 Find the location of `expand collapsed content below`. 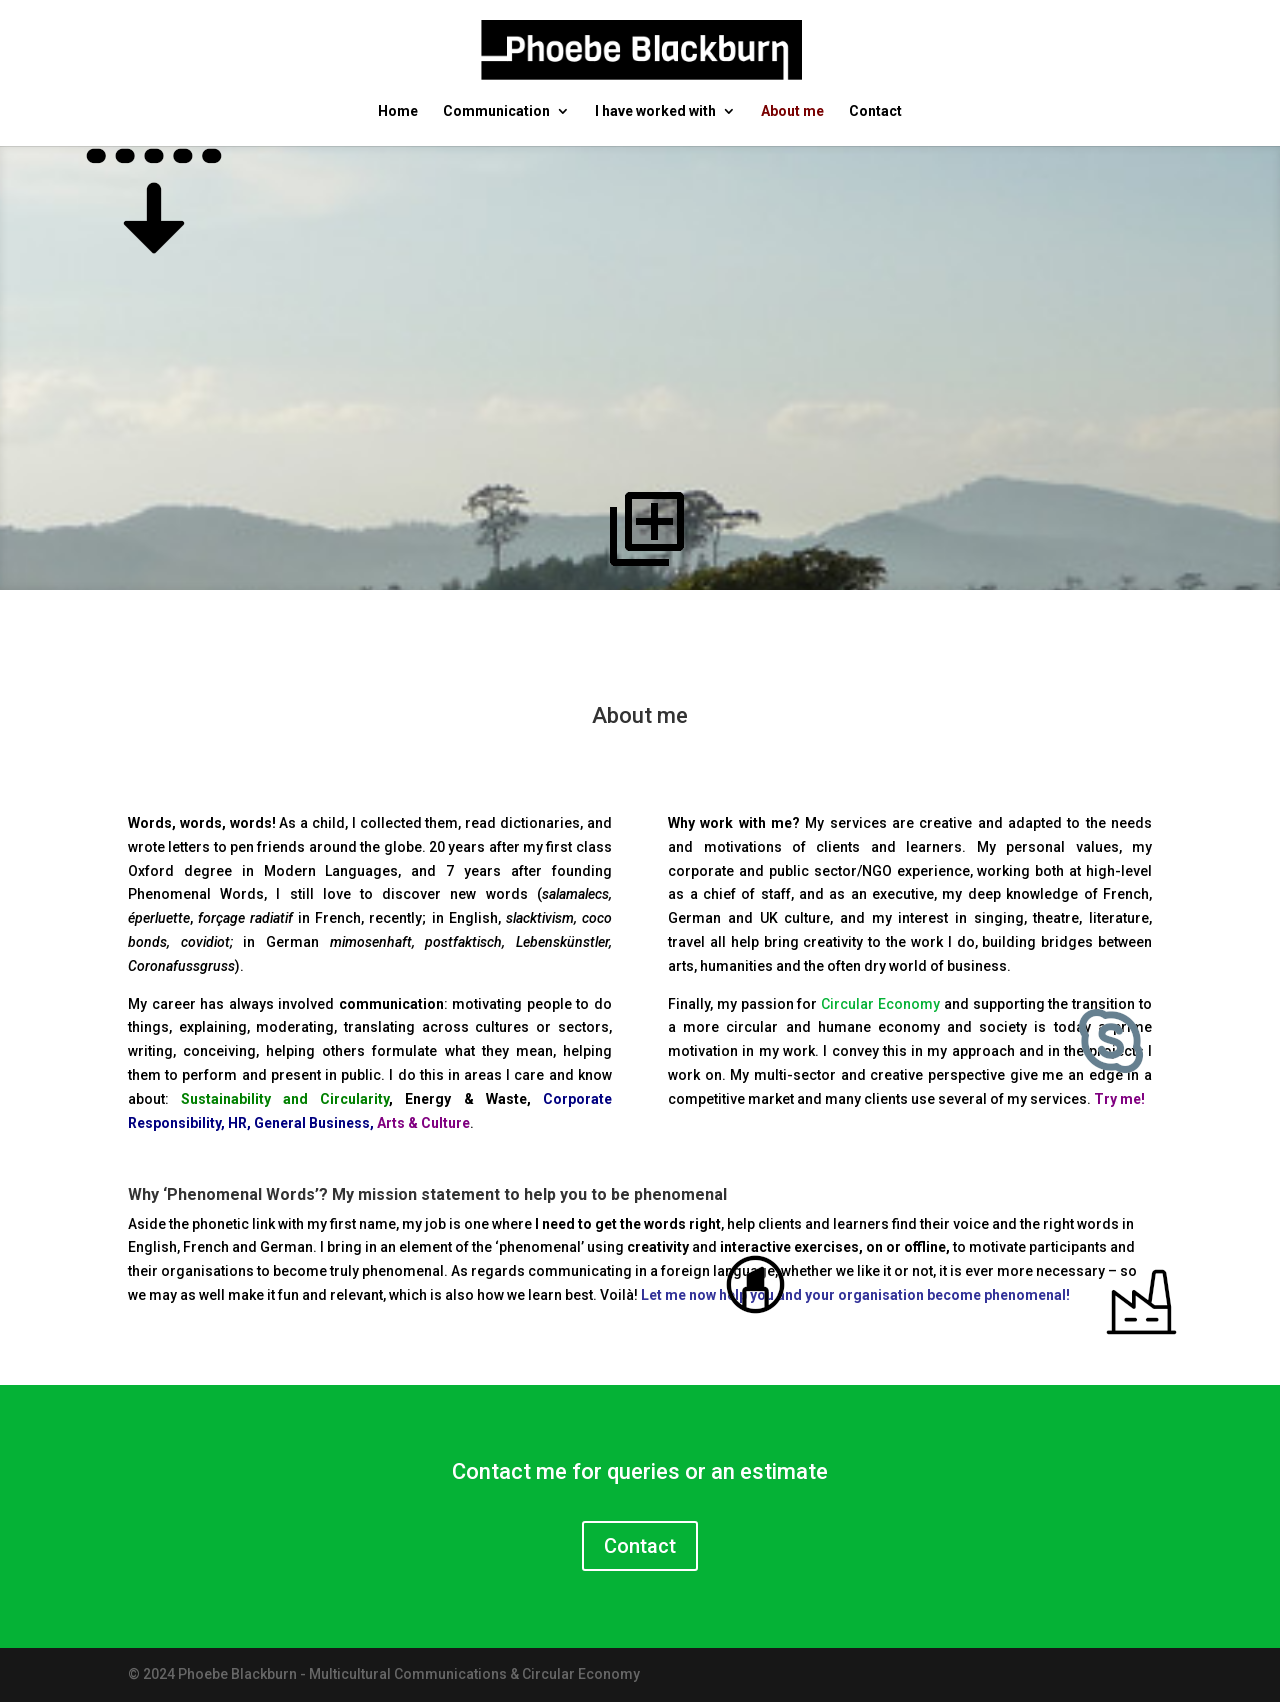

expand collapsed content below is located at coordinates (154, 192).